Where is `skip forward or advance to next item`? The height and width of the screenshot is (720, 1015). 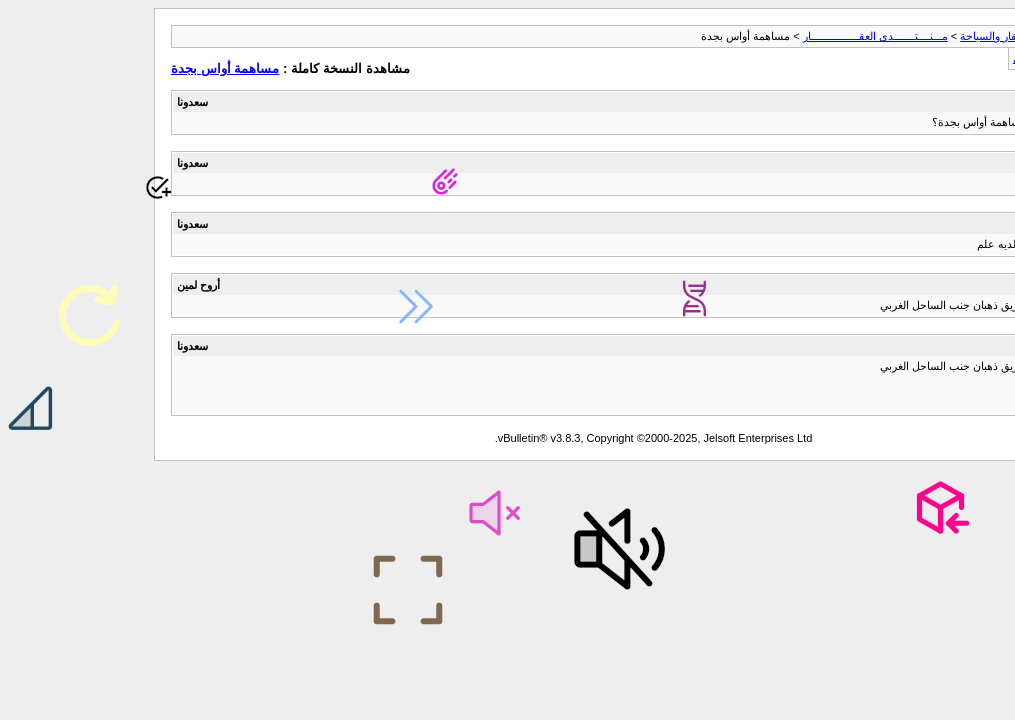 skip forward or advance to next item is located at coordinates (414, 306).